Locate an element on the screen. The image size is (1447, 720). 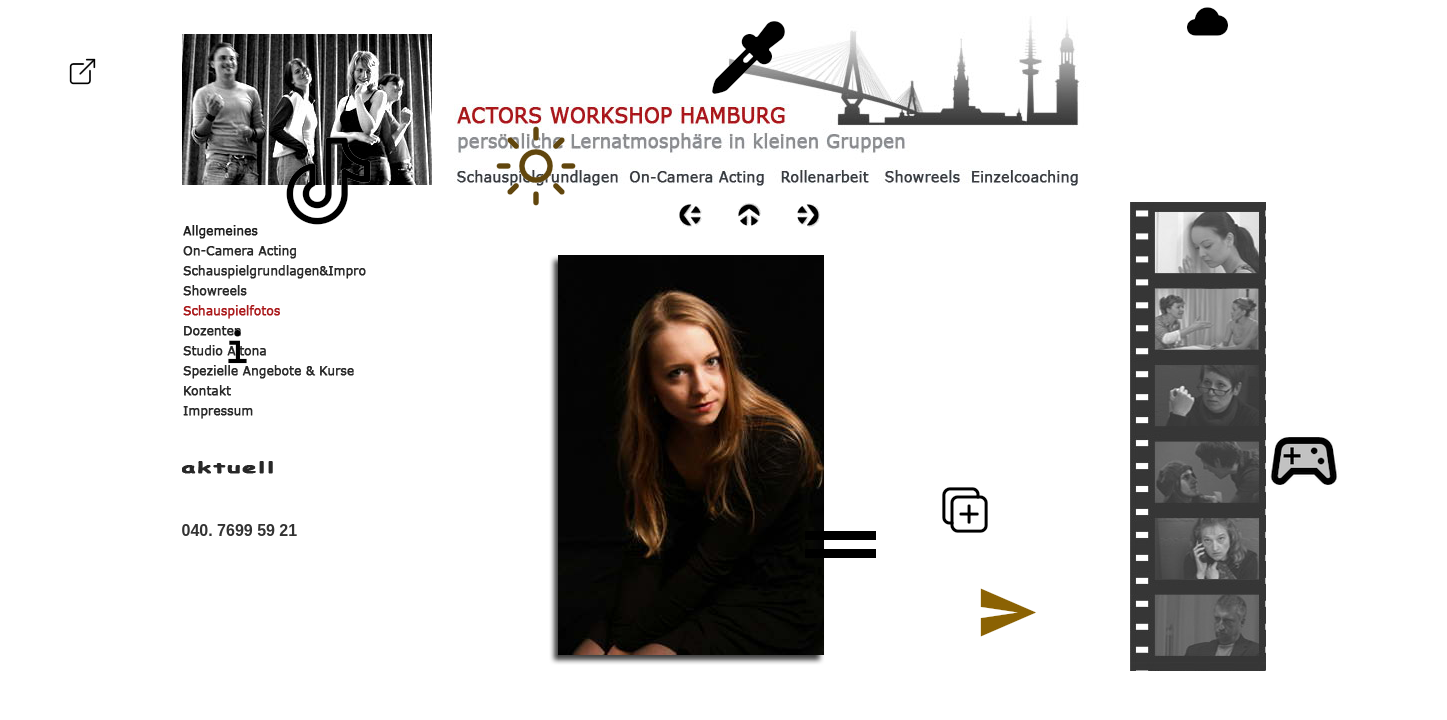
access gaming or esports features is located at coordinates (1304, 461).